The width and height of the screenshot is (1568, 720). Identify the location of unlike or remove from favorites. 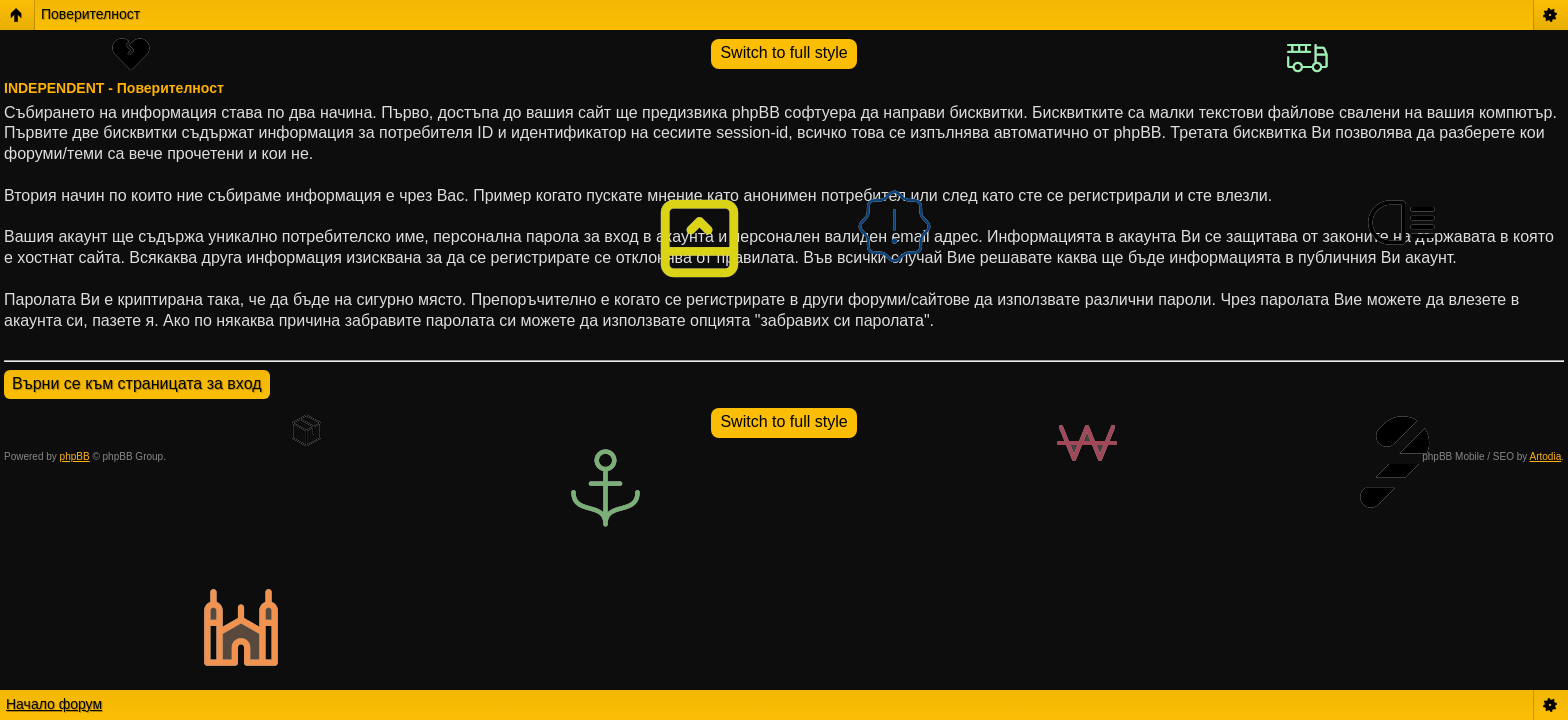
(131, 53).